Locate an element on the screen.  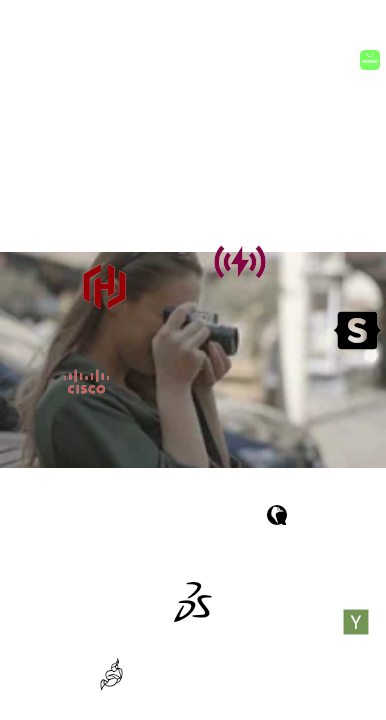
open jitsi video conferencing app is located at coordinates (111, 674).